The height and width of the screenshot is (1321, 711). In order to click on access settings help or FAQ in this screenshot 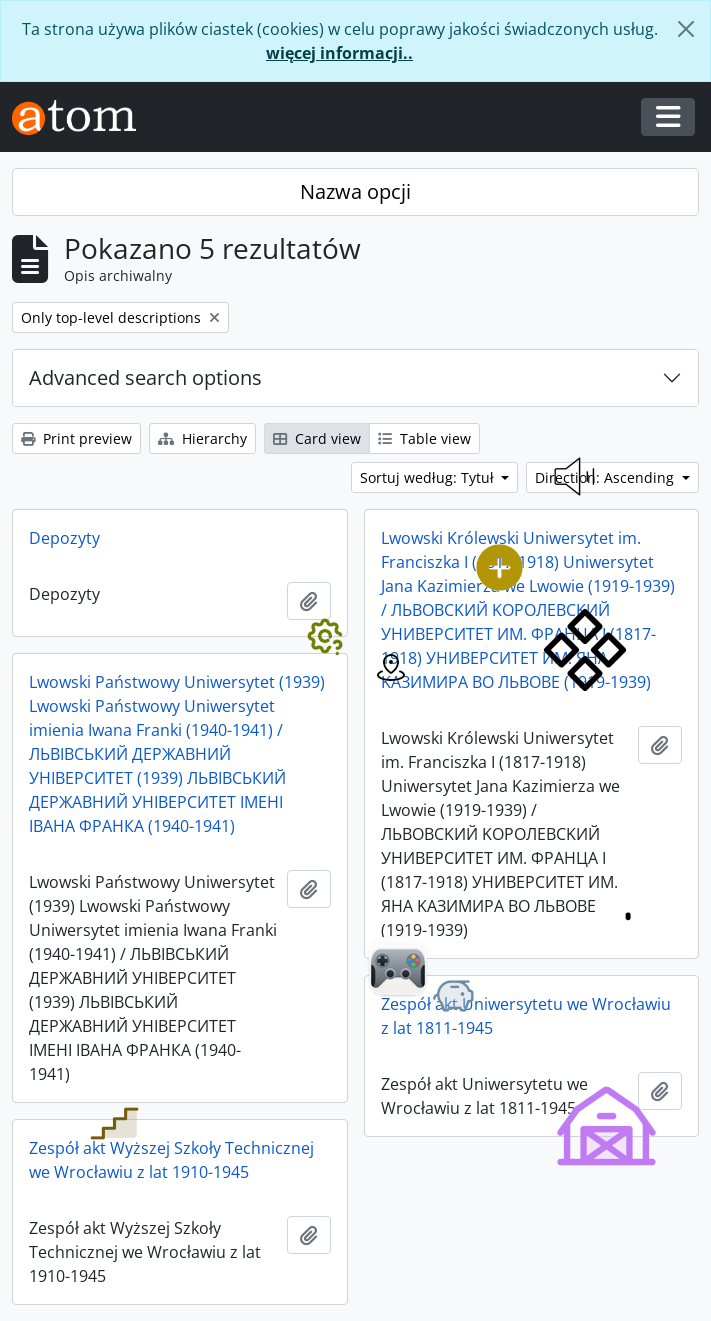, I will do `click(325, 636)`.